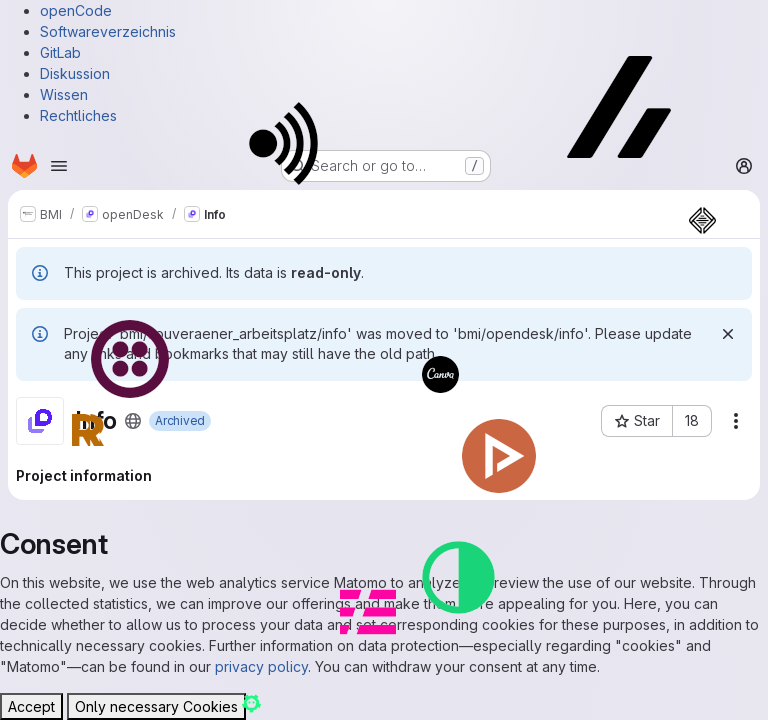 This screenshot has height=720, width=768. What do you see at coordinates (130, 359) in the screenshot?
I see `twilio logo - cloud communications platform` at bounding box center [130, 359].